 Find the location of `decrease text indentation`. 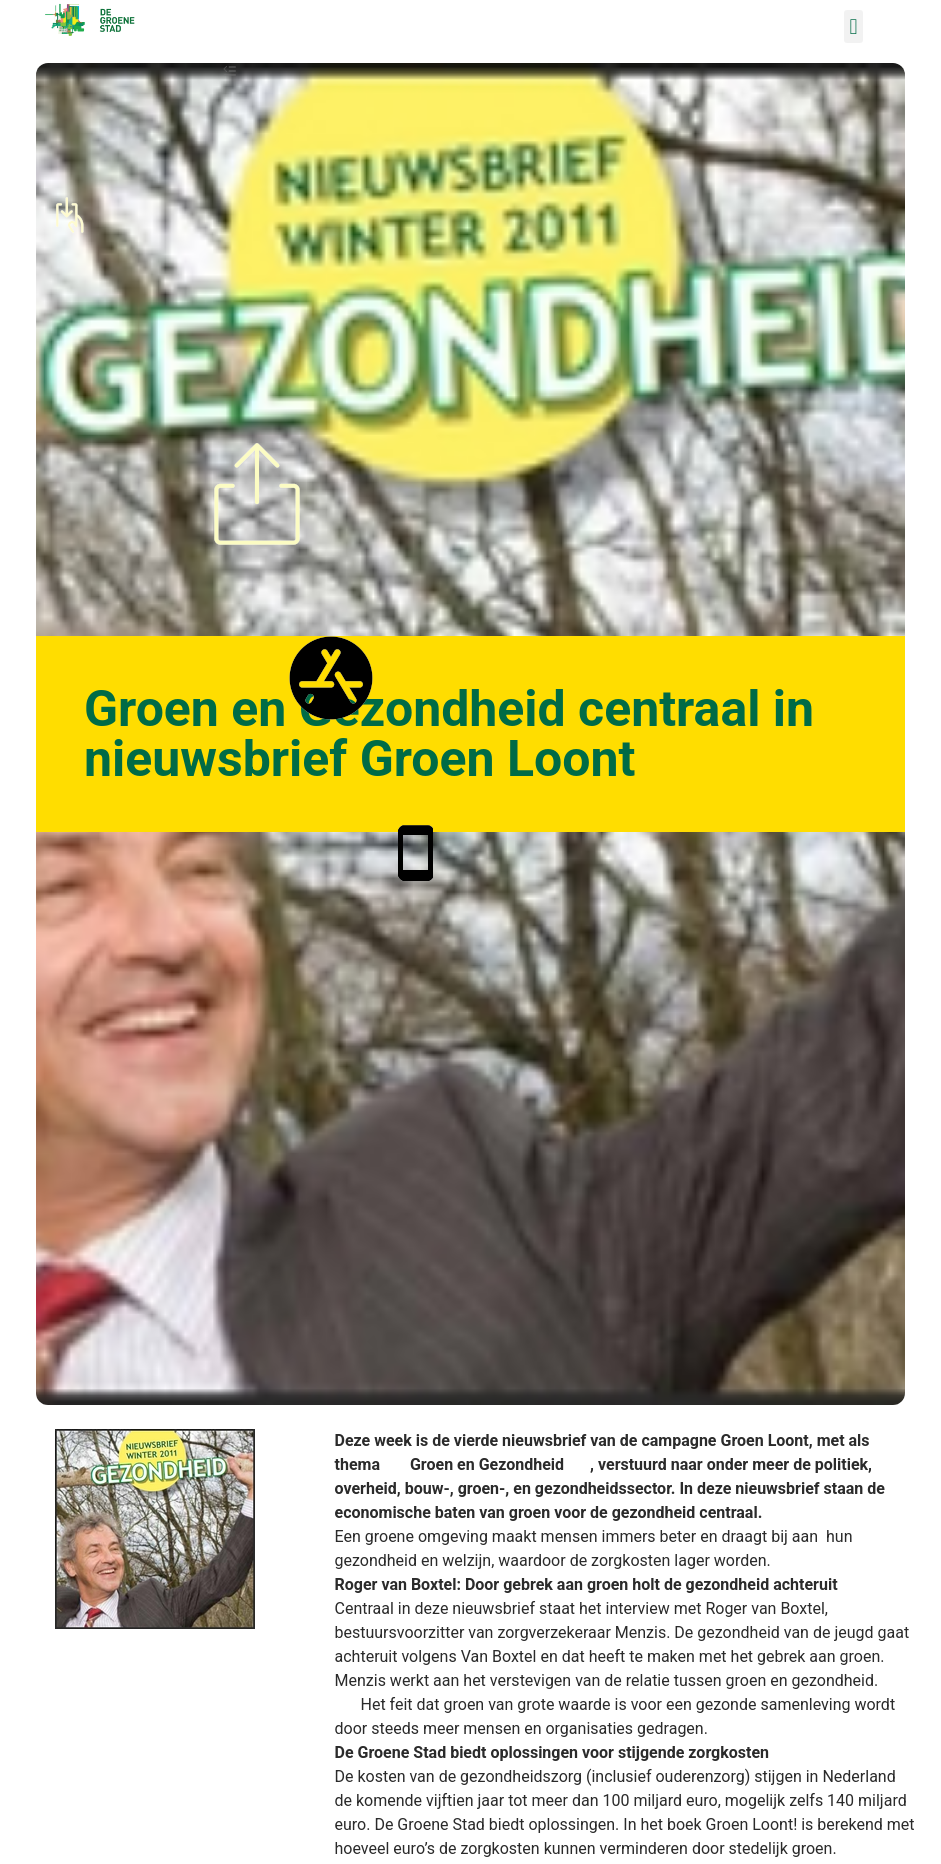

decrease text indentation is located at coordinates (230, 71).